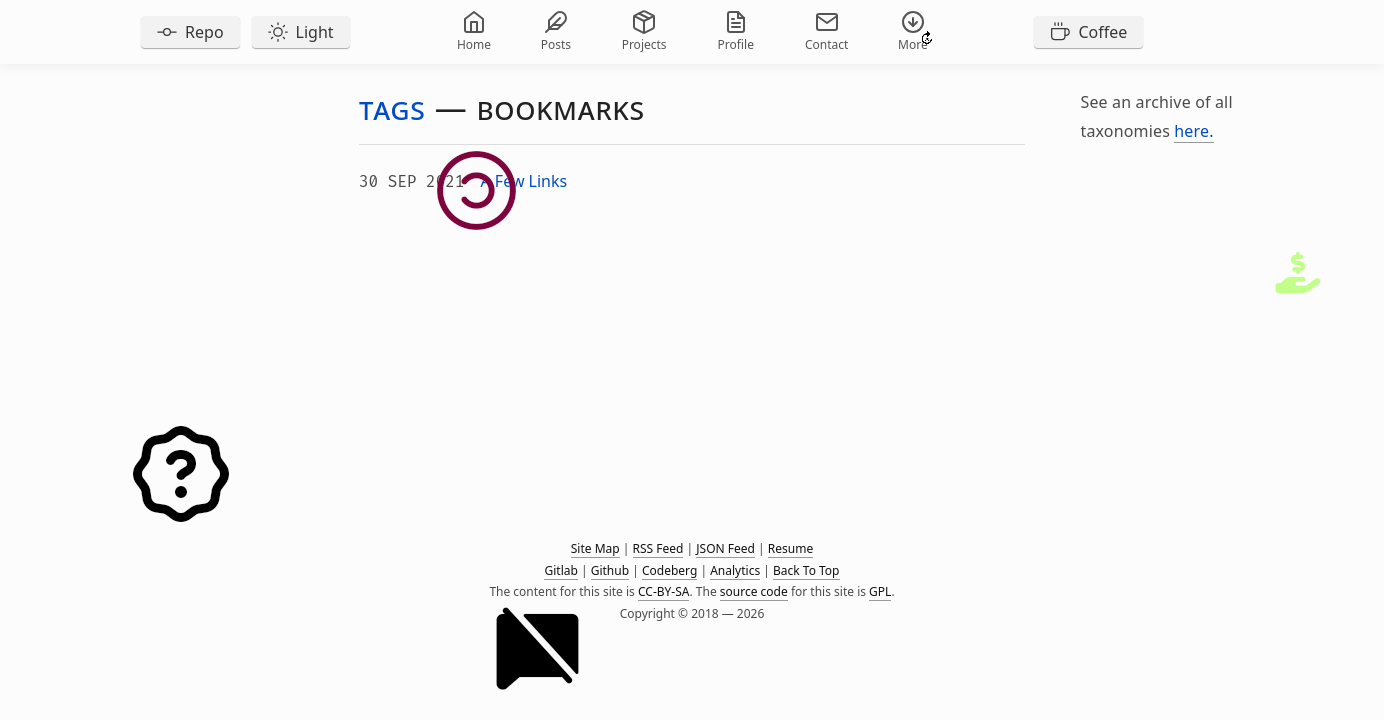 The image size is (1384, 720). Describe the element at coordinates (537, 645) in the screenshot. I see `mute or disable chat notifications` at that location.